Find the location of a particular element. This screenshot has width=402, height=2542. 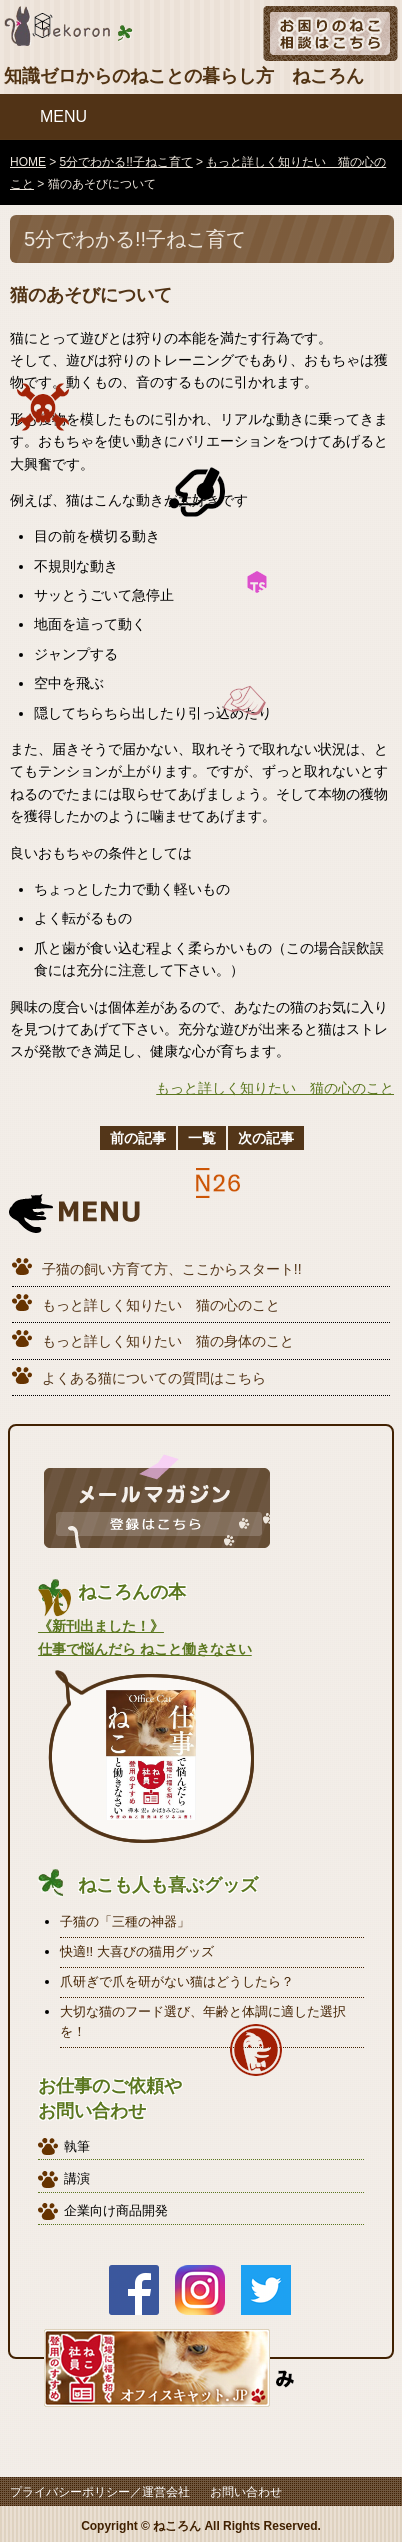

open zoiper VoIP calling app is located at coordinates (197, 492).